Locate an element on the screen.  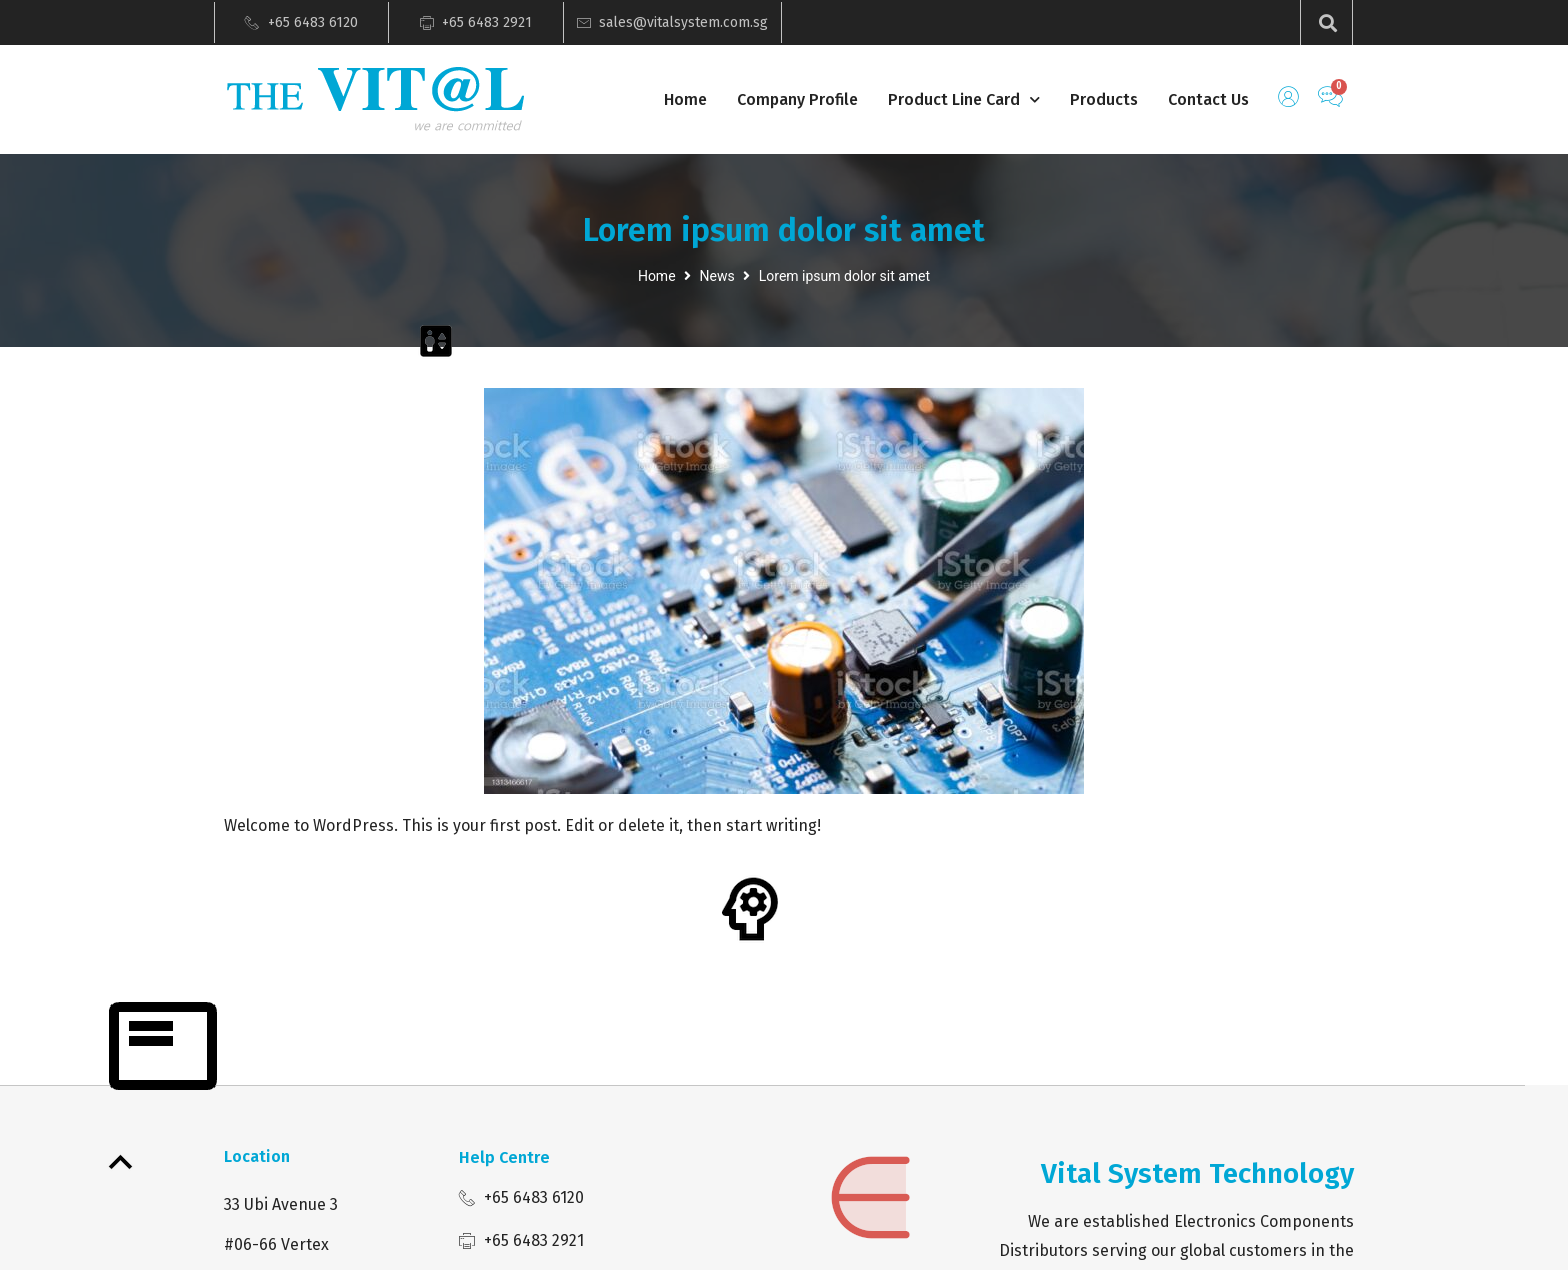
view featured playlist is located at coordinates (163, 1046).